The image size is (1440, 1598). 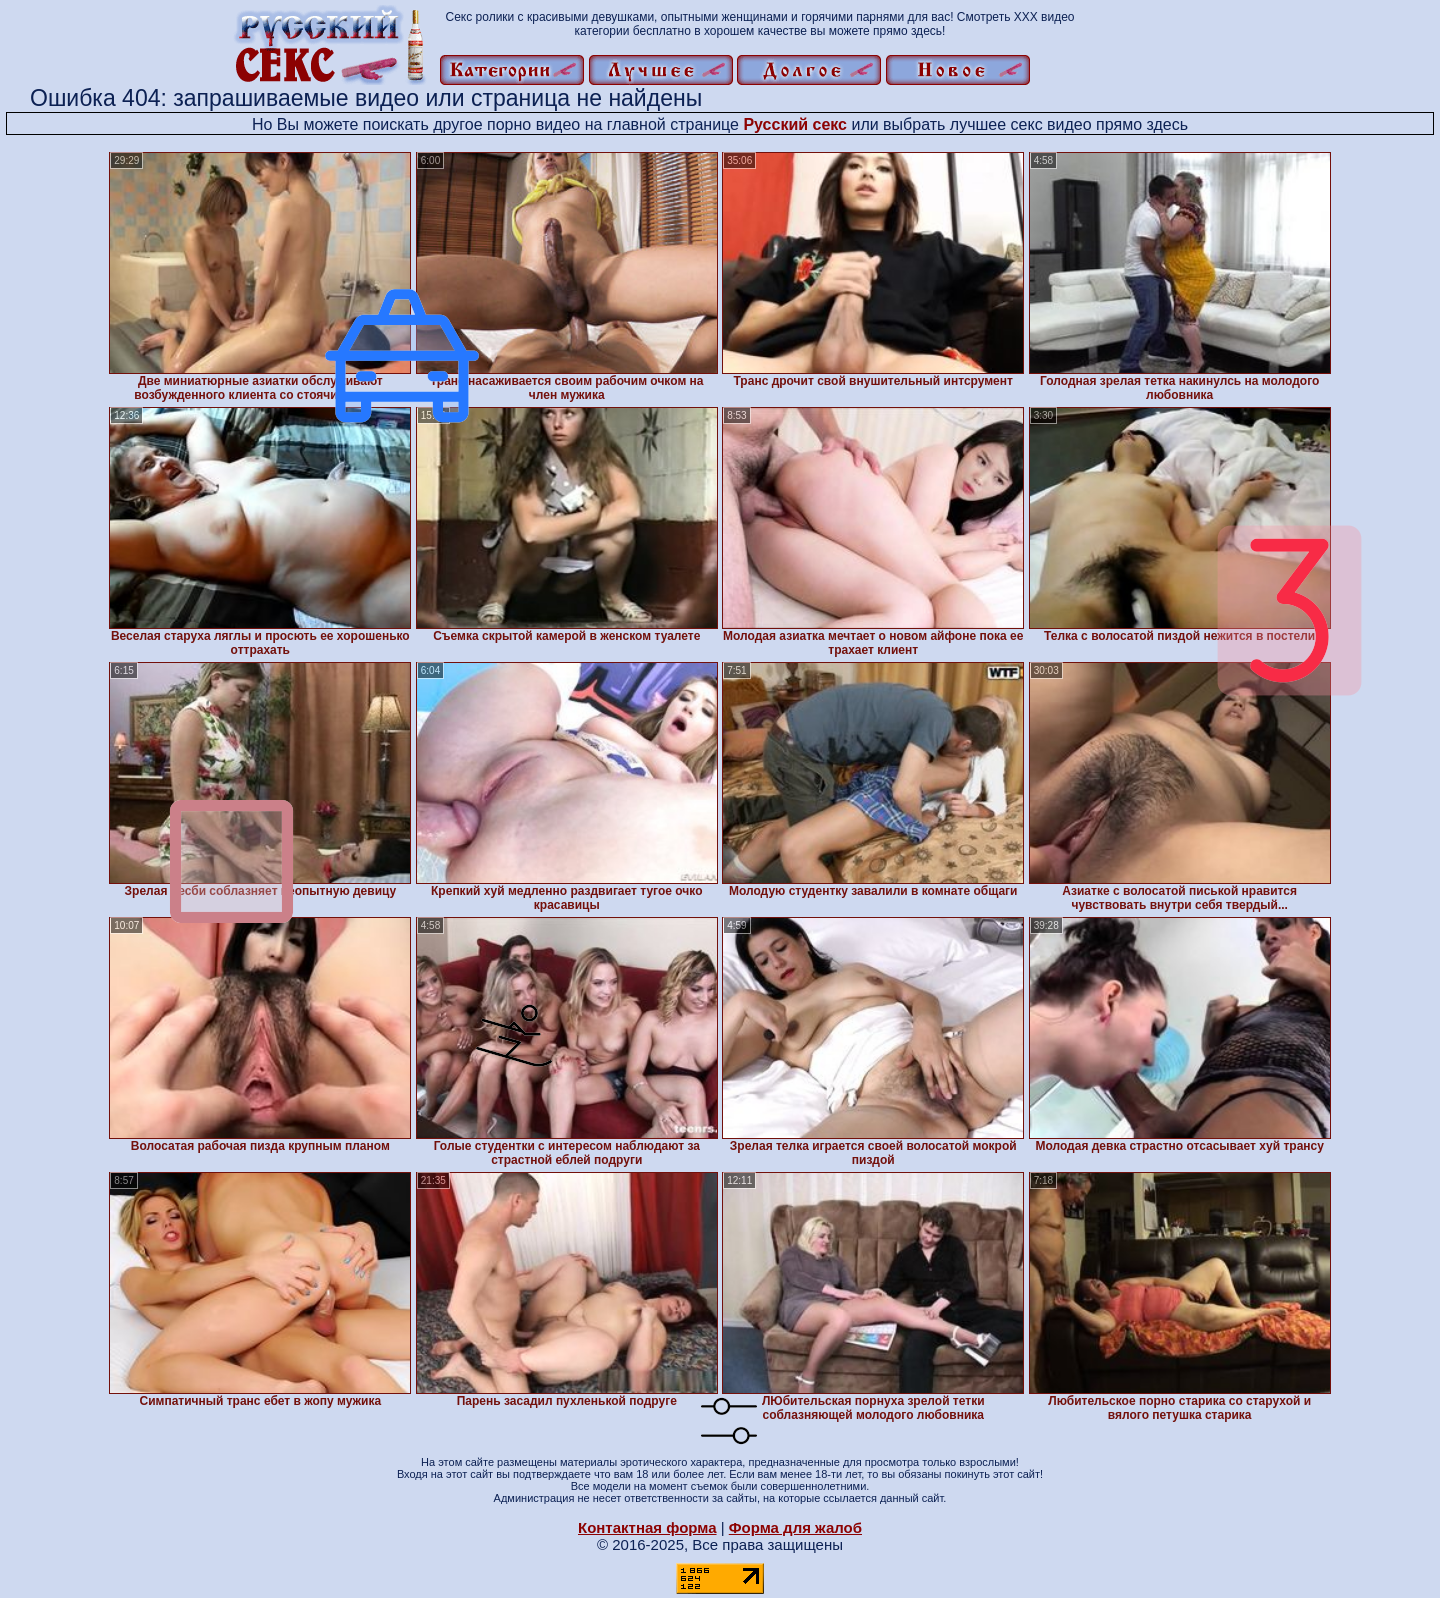 I want to click on stop media playback, so click(x=231, y=861).